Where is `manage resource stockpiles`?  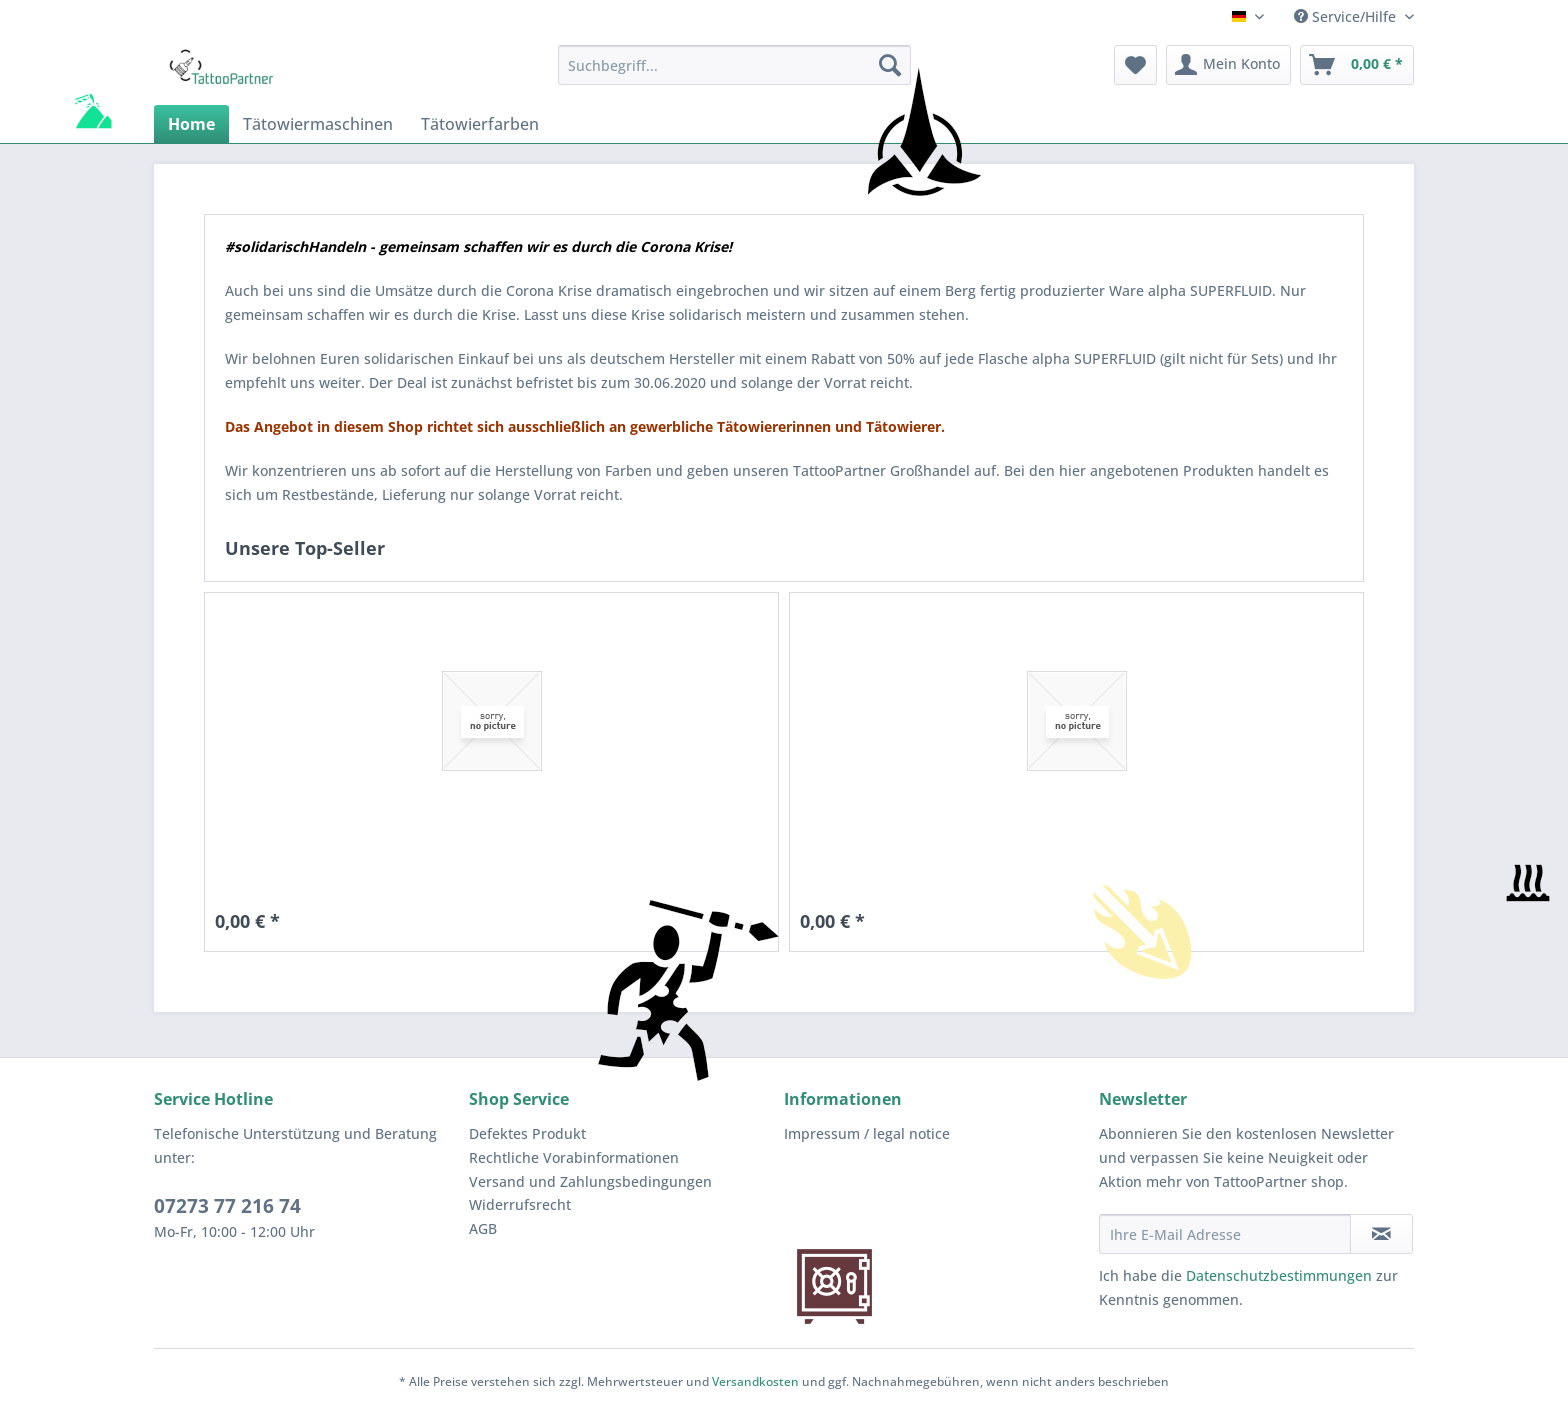 manage resource stockpiles is located at coordinates (93, 110).